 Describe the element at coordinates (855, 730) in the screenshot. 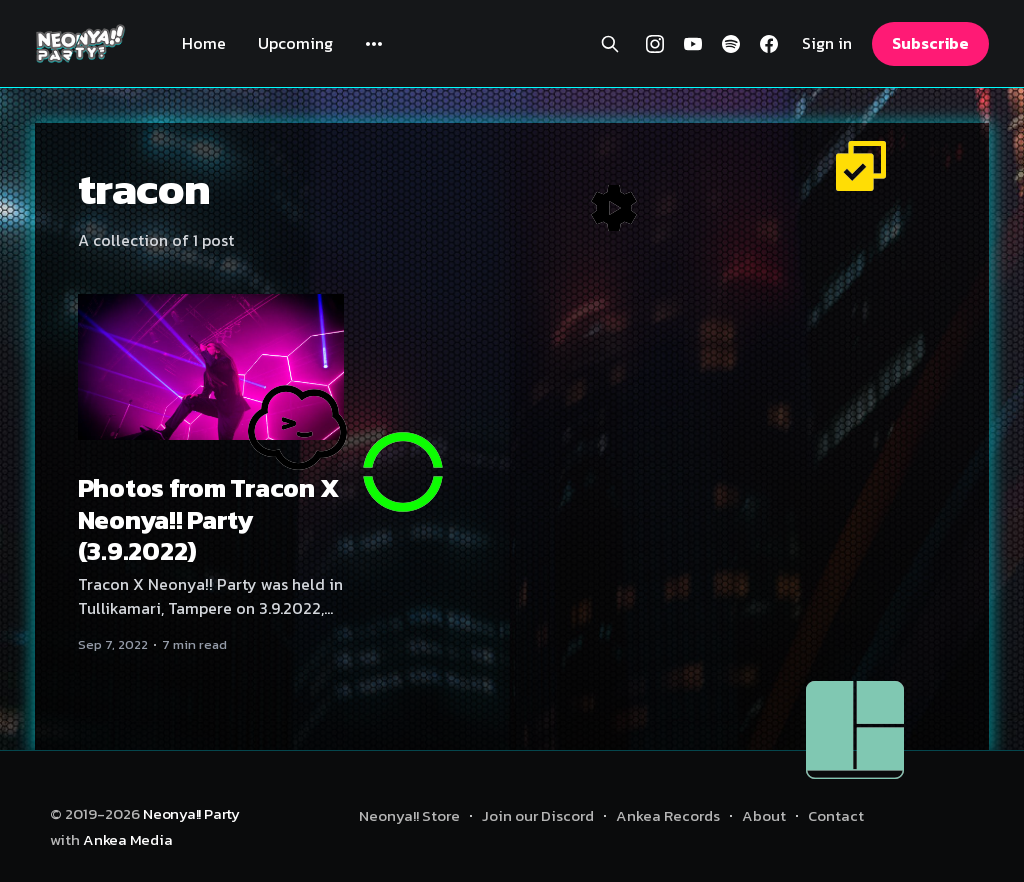

I see `tmux terminal multiplexer logo` at that location.